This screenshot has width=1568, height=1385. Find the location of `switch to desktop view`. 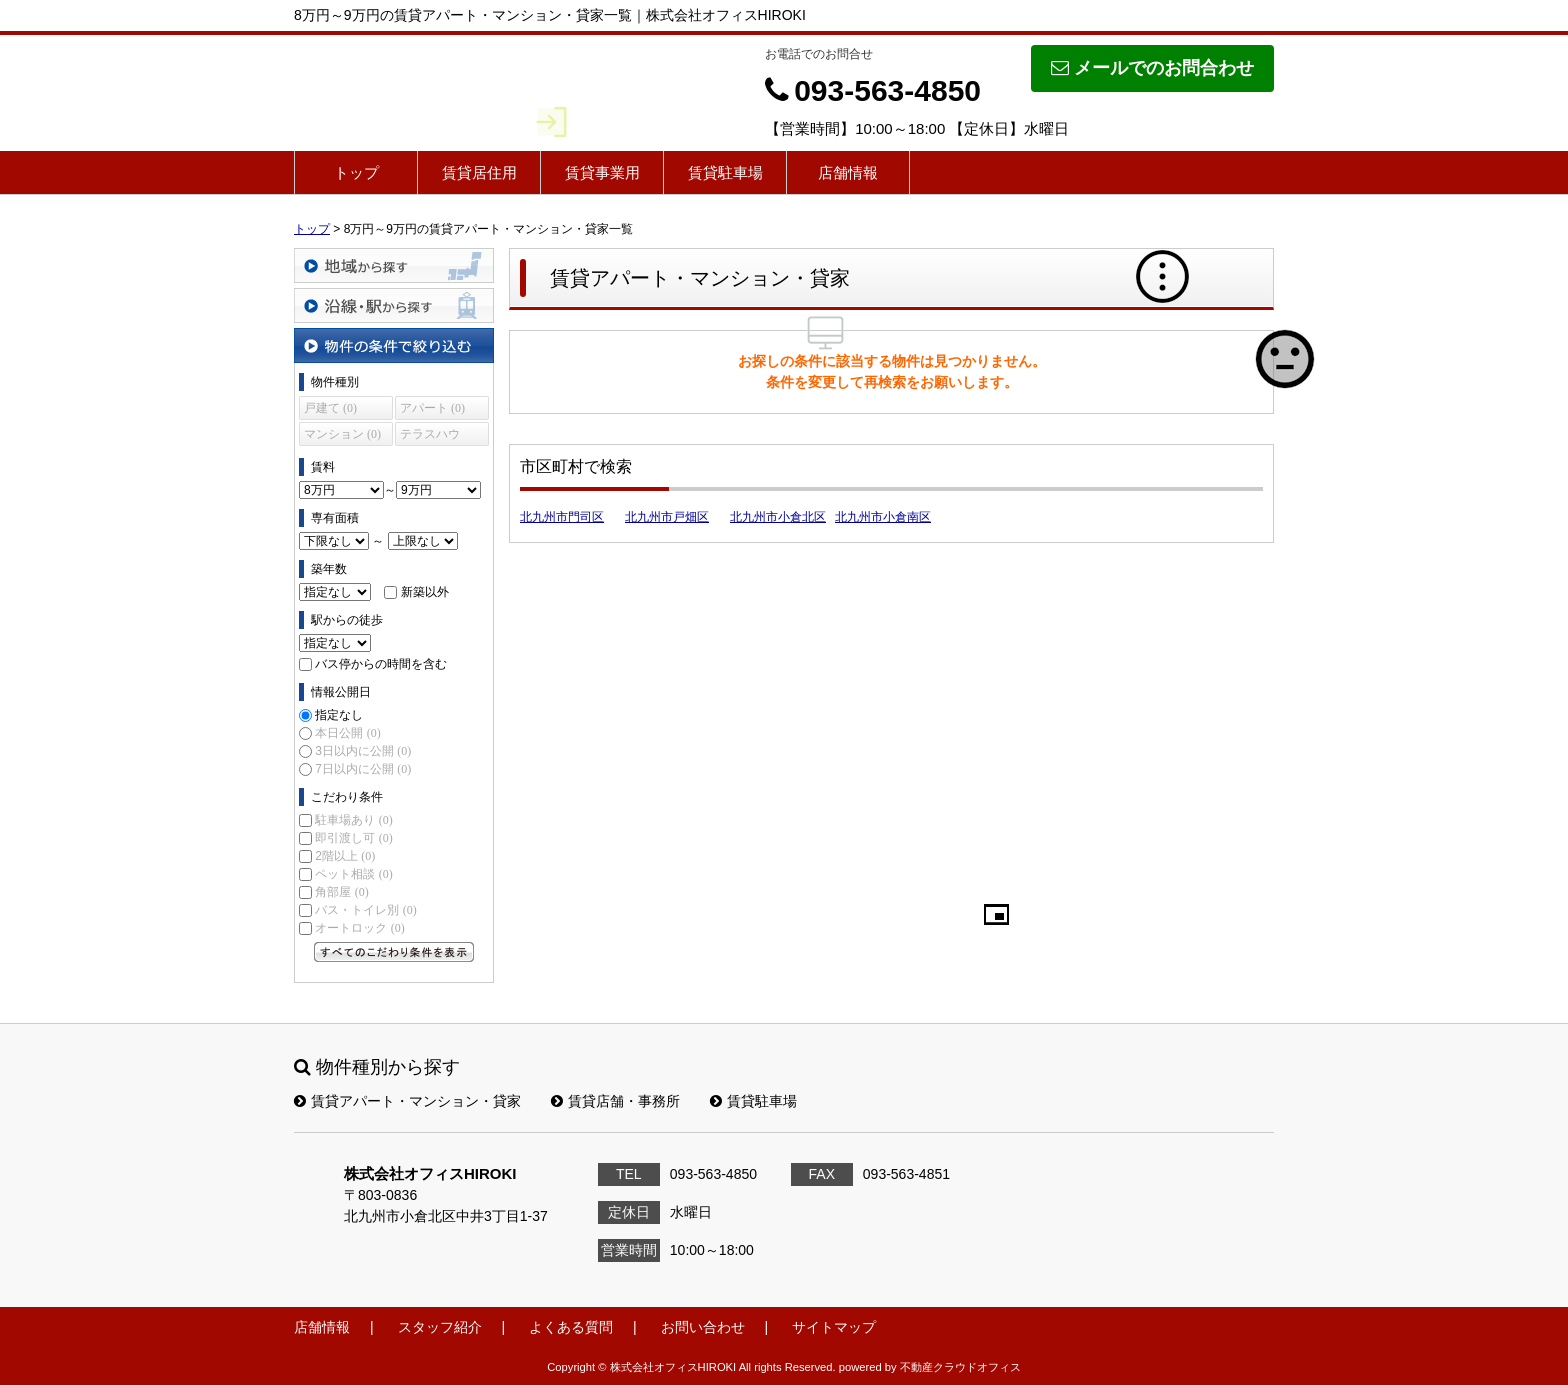

switch to desktop view is located at coordinates (825, 331).